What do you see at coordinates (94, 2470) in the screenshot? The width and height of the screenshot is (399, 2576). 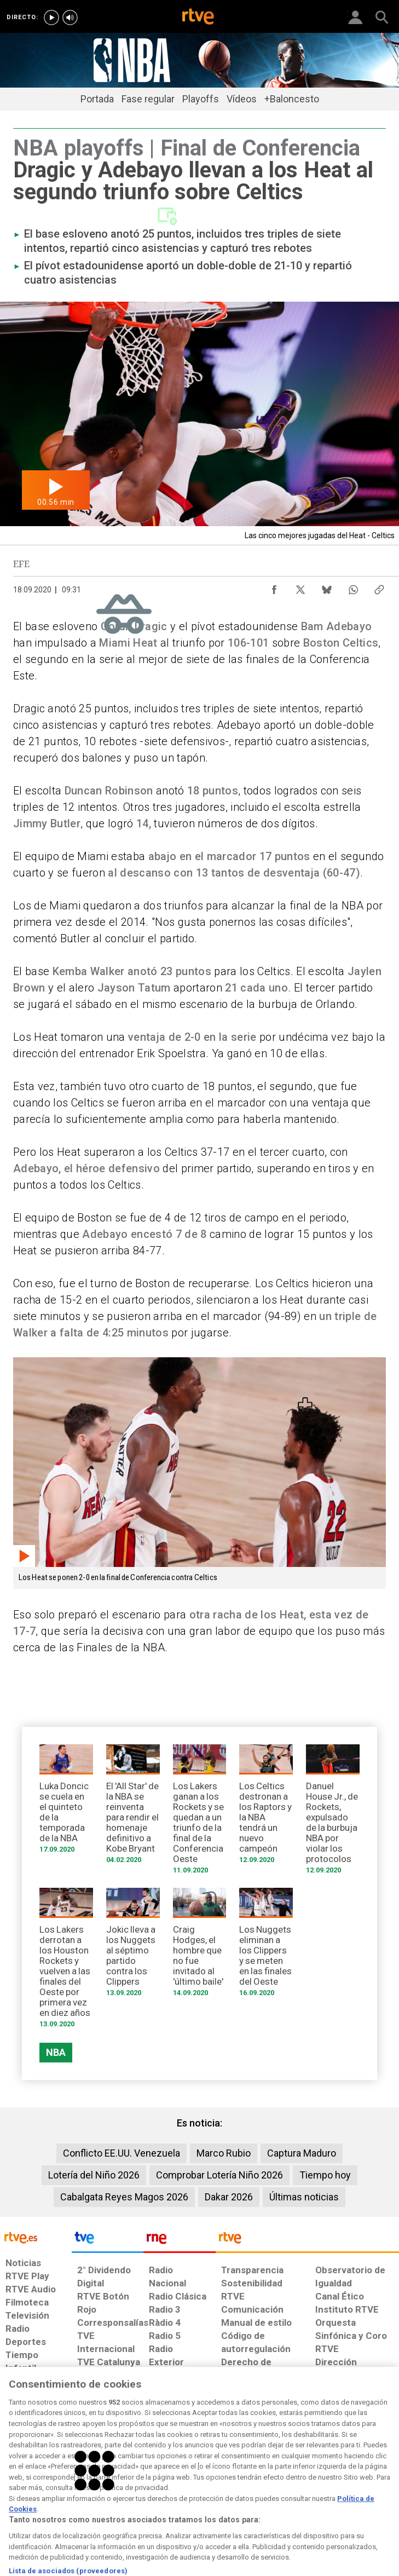 I see `open the dial pad or number input` at bounding box center [94, 2470].